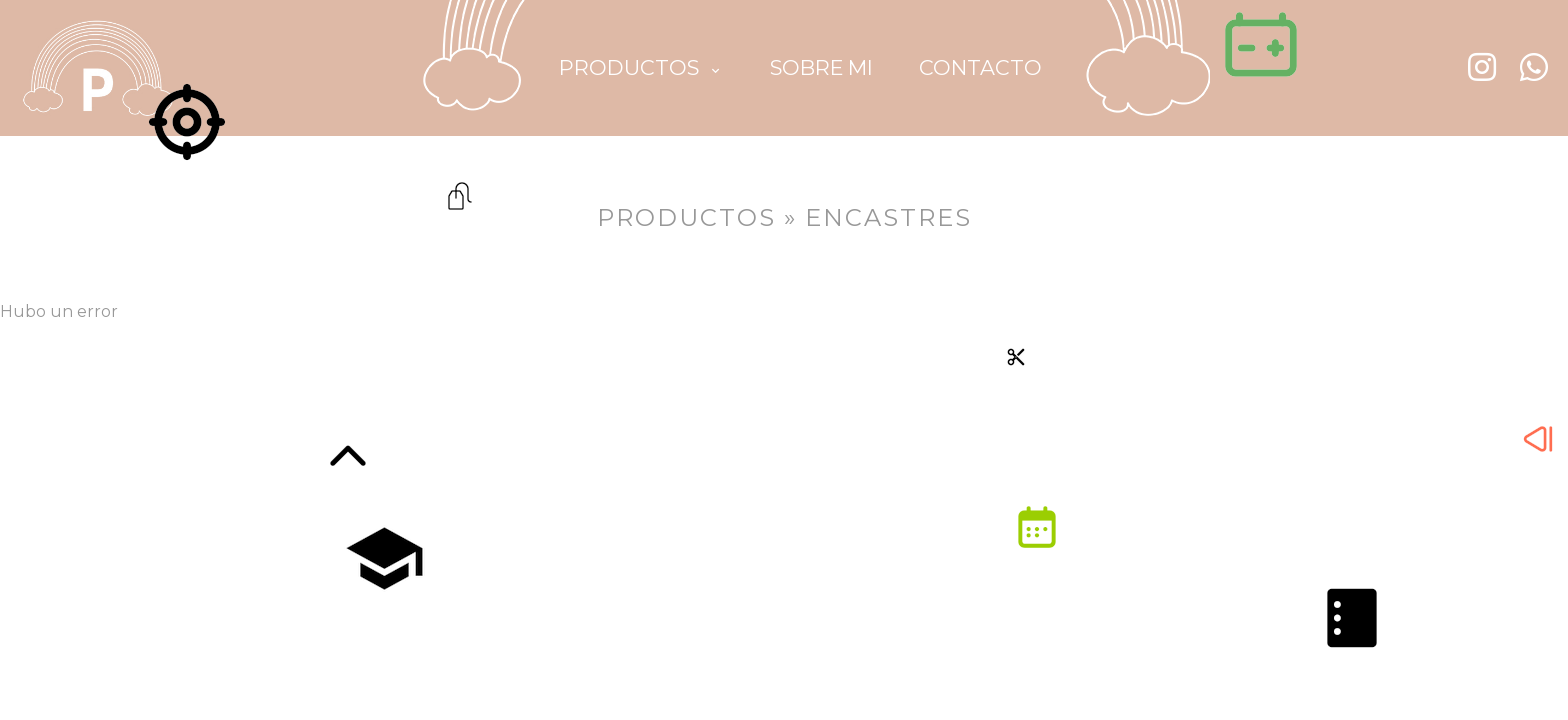 The image size is (1568, 720). Describe the element at coordinates (1037, 527) in the screenshot. I see `view weekly calendar` at that location.